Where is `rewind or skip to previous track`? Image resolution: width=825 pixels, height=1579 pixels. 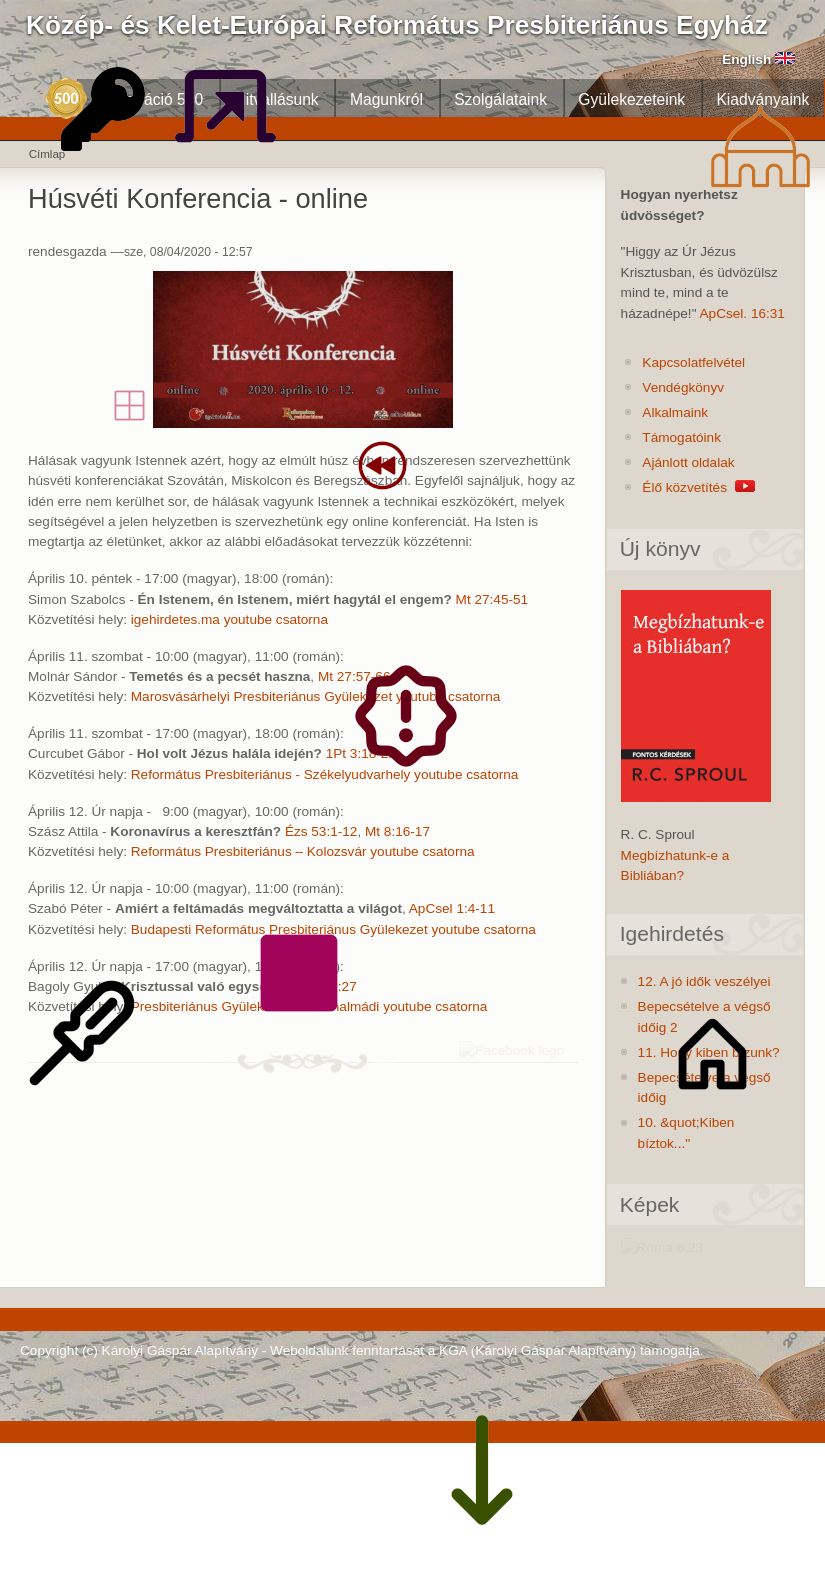 rewind or skip to previous track is located at coordinates (382, 465).